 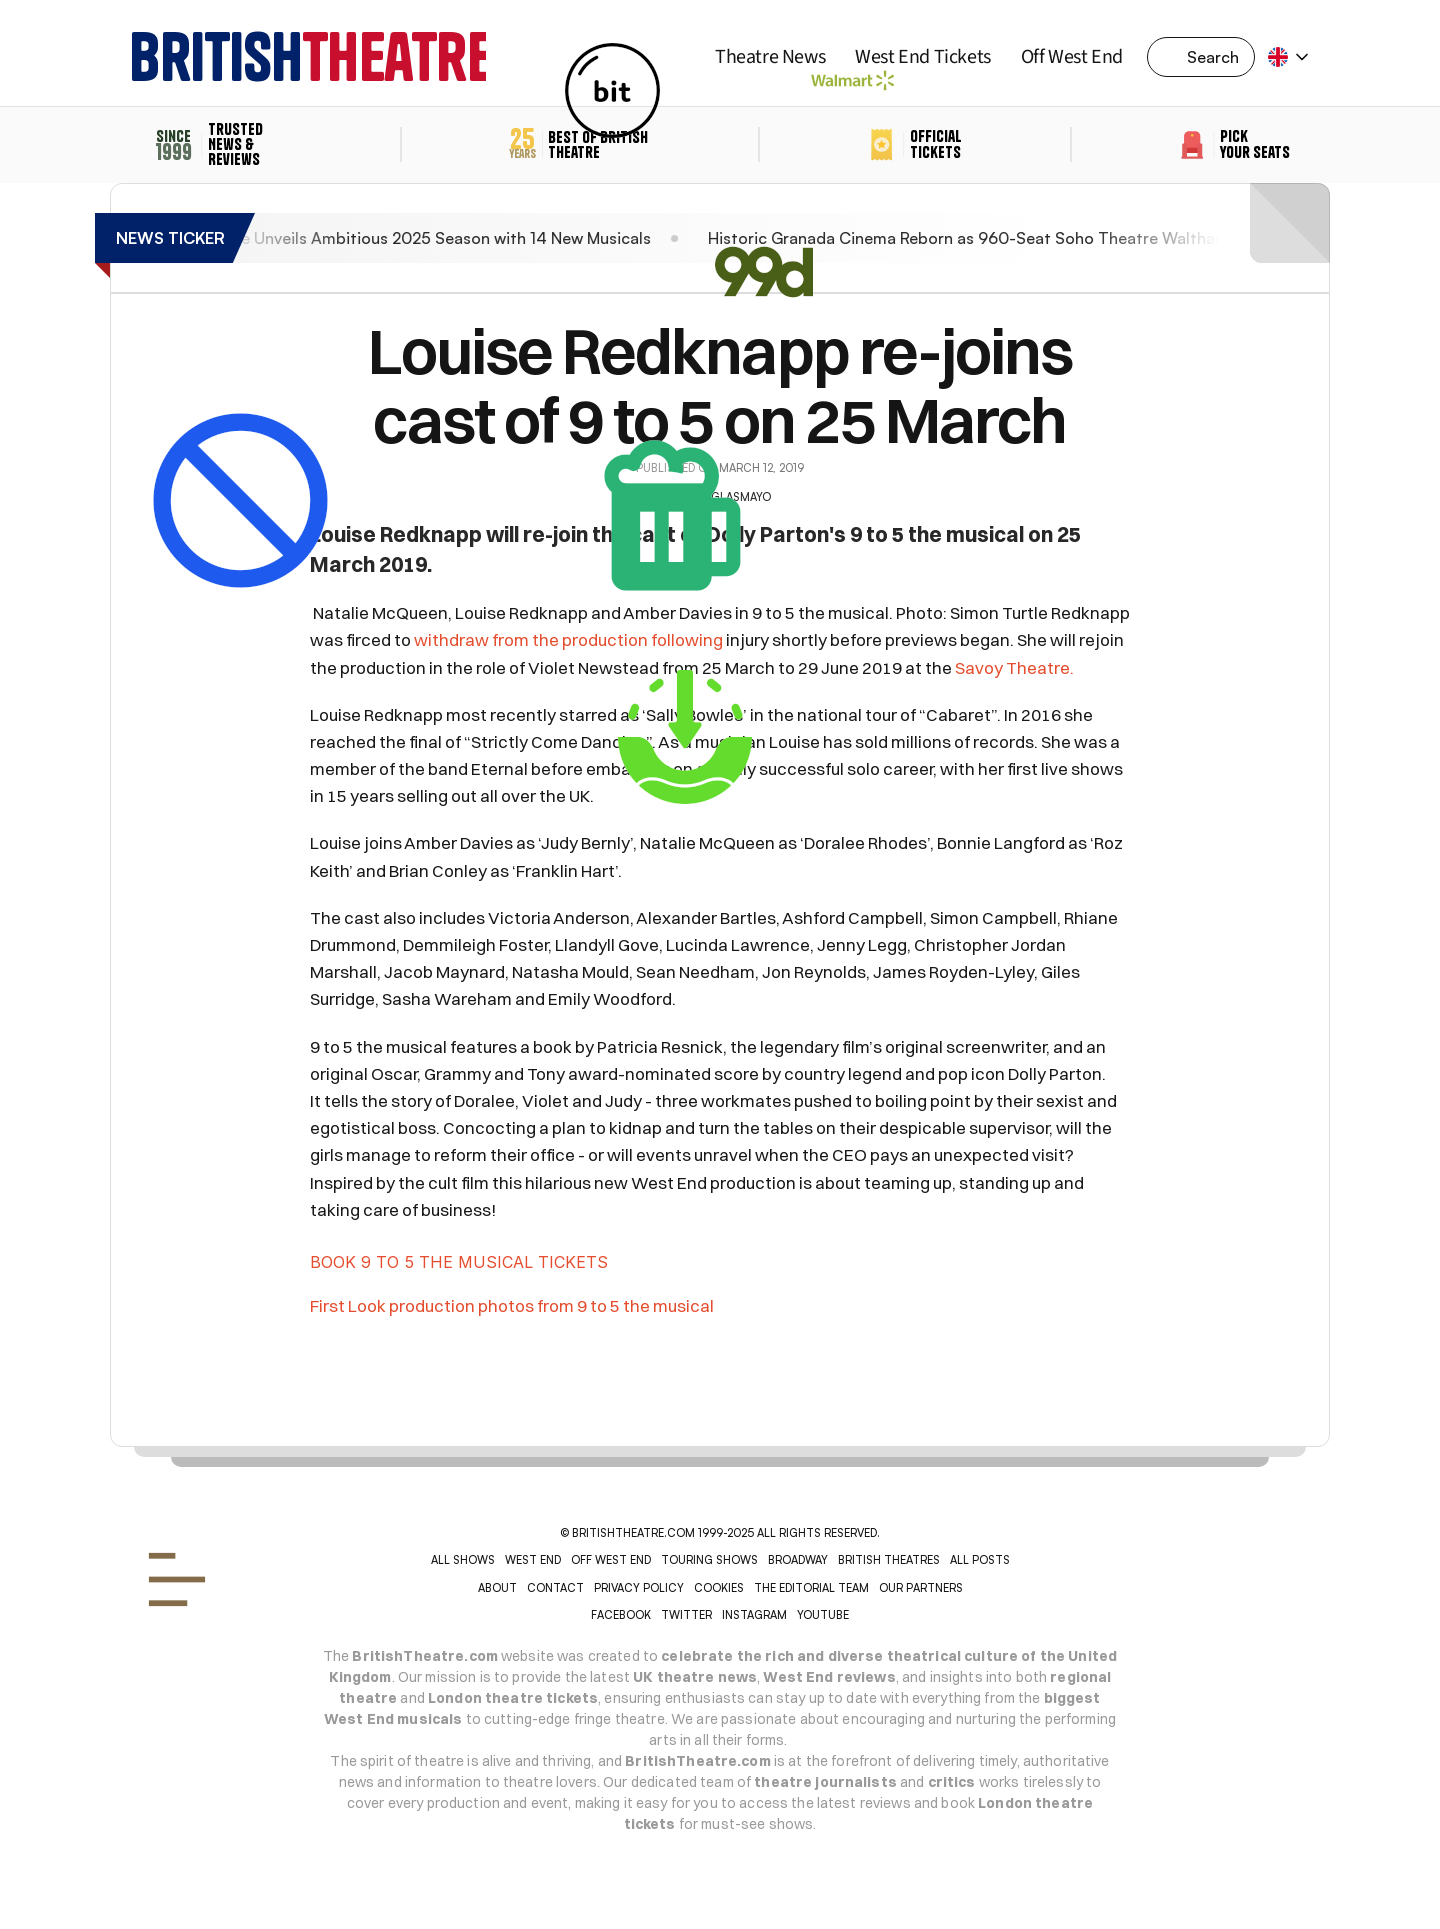 I want to click on open the Walmart app, so click(x=852, y=80).